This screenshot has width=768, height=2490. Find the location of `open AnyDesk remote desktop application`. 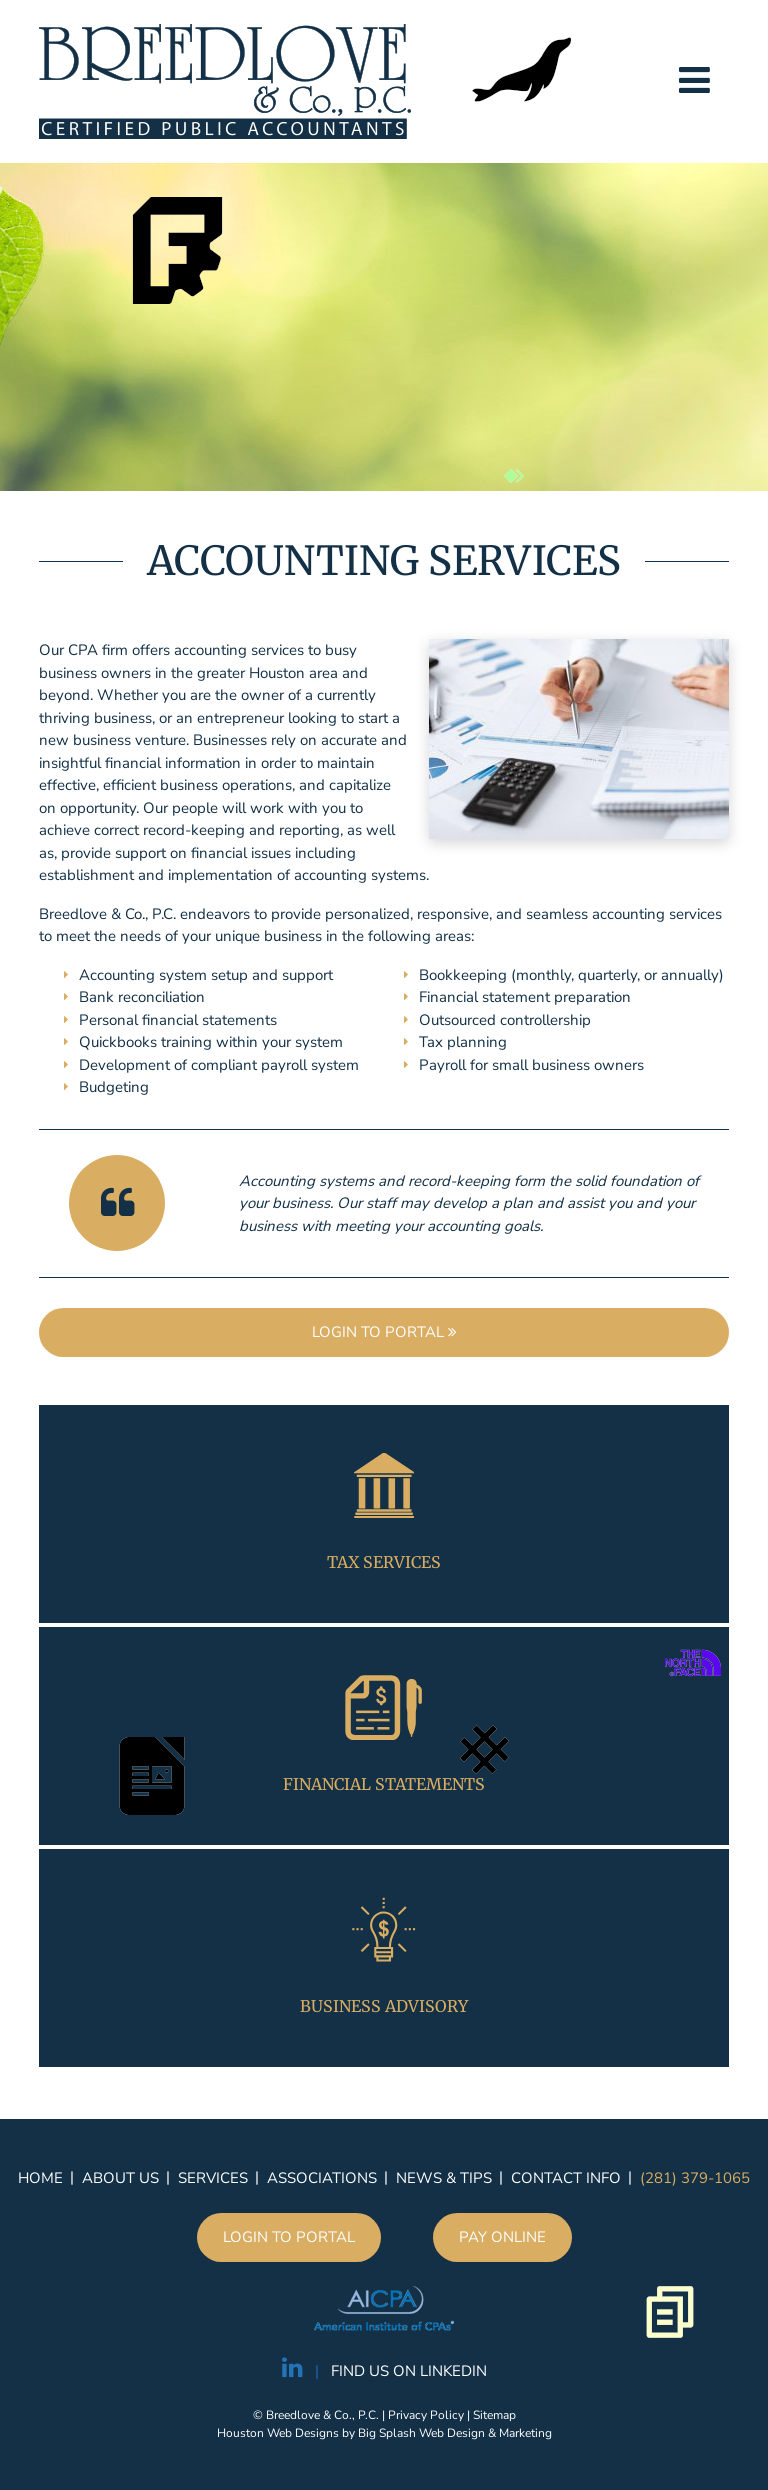

open AnyDesk remote desktop application is located at coordinates (514, 476).